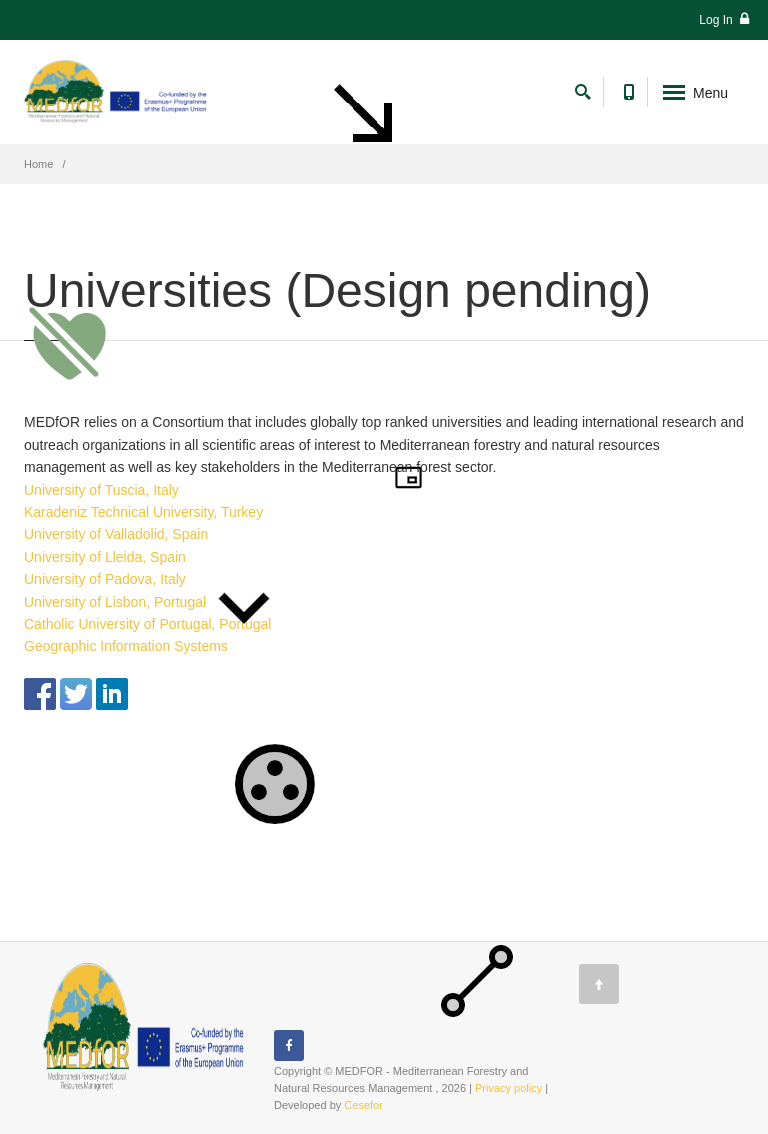  Describe the element at coordinates (244, 607) in the screenshot. I see `expand a collapsed section or dropdown menu` at that location.